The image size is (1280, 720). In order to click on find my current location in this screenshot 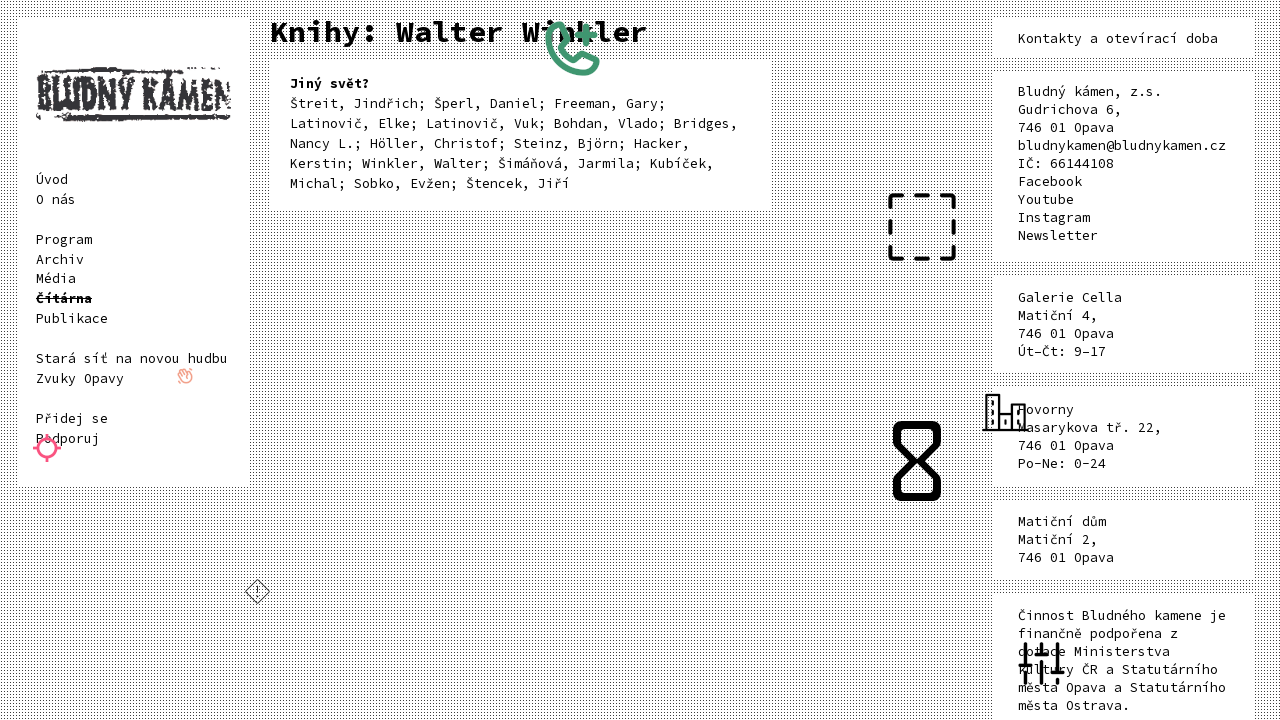, I will do `click(47, 448)`.